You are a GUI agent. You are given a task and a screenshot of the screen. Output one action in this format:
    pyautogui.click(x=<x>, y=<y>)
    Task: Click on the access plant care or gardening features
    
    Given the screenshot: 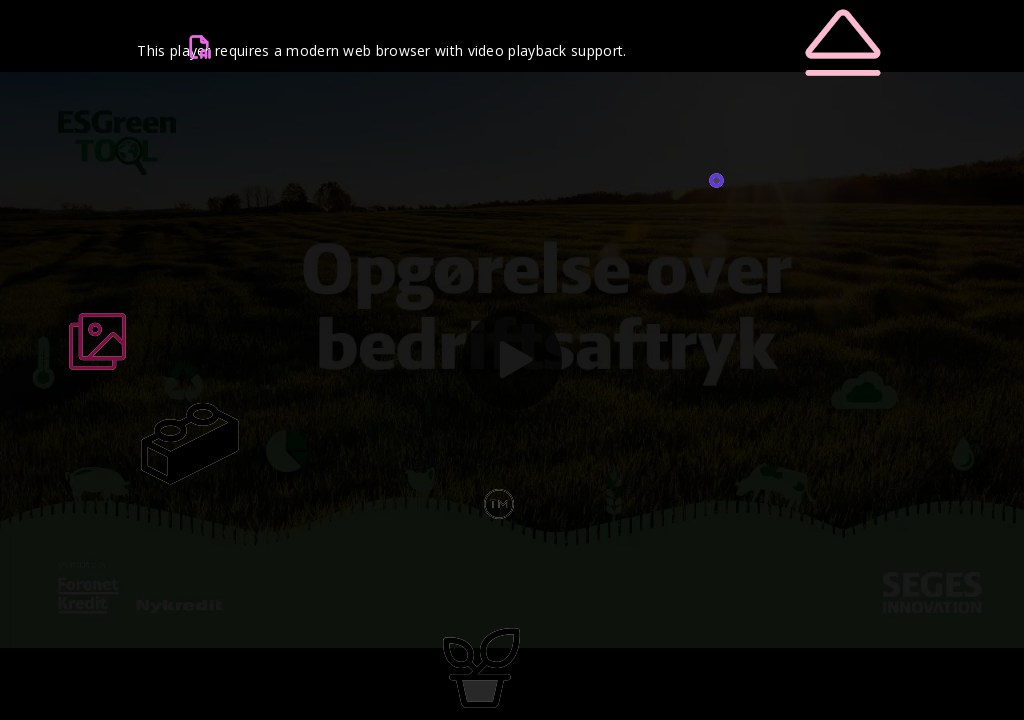 What is the action you would take?
    pyautogui.click(x=480, y=668)
    